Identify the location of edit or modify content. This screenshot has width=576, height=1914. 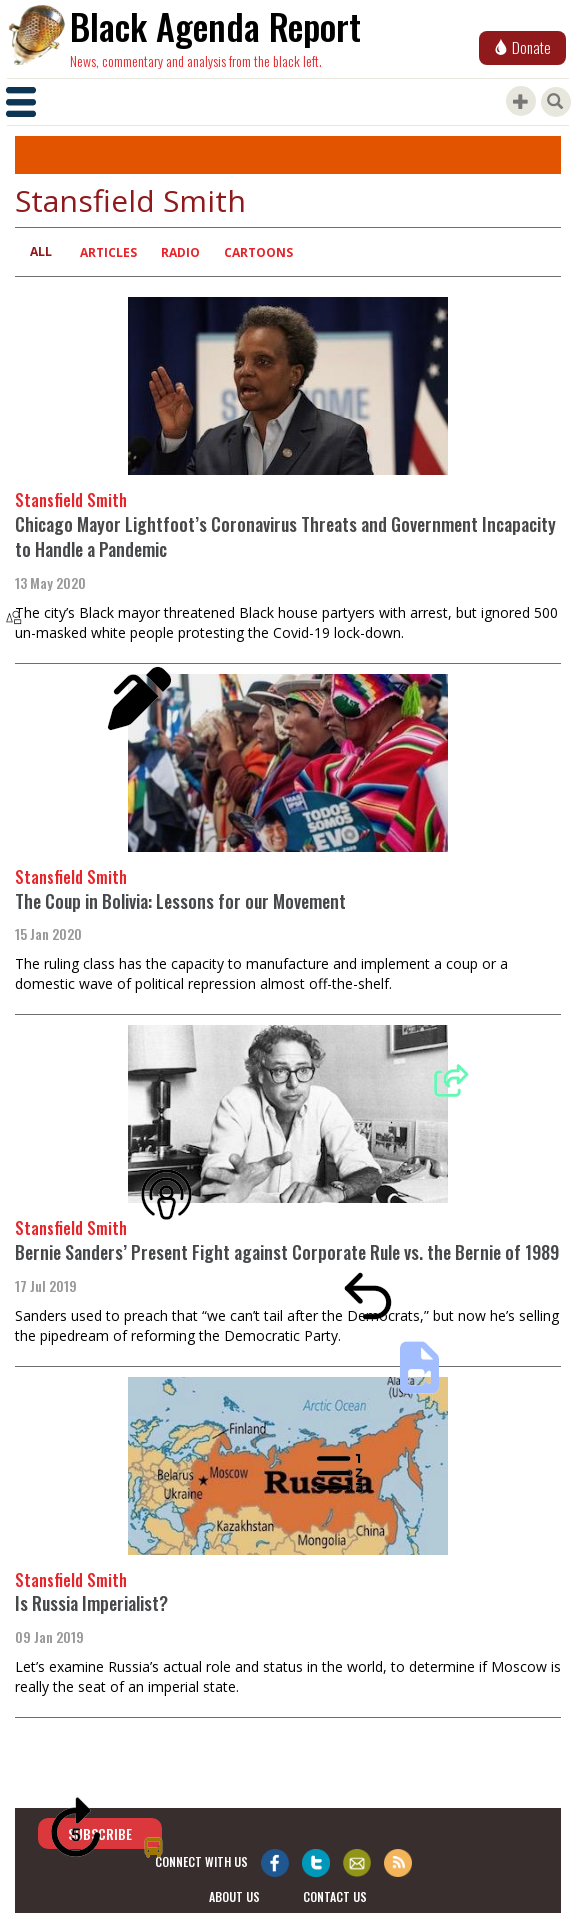
(139, 698).